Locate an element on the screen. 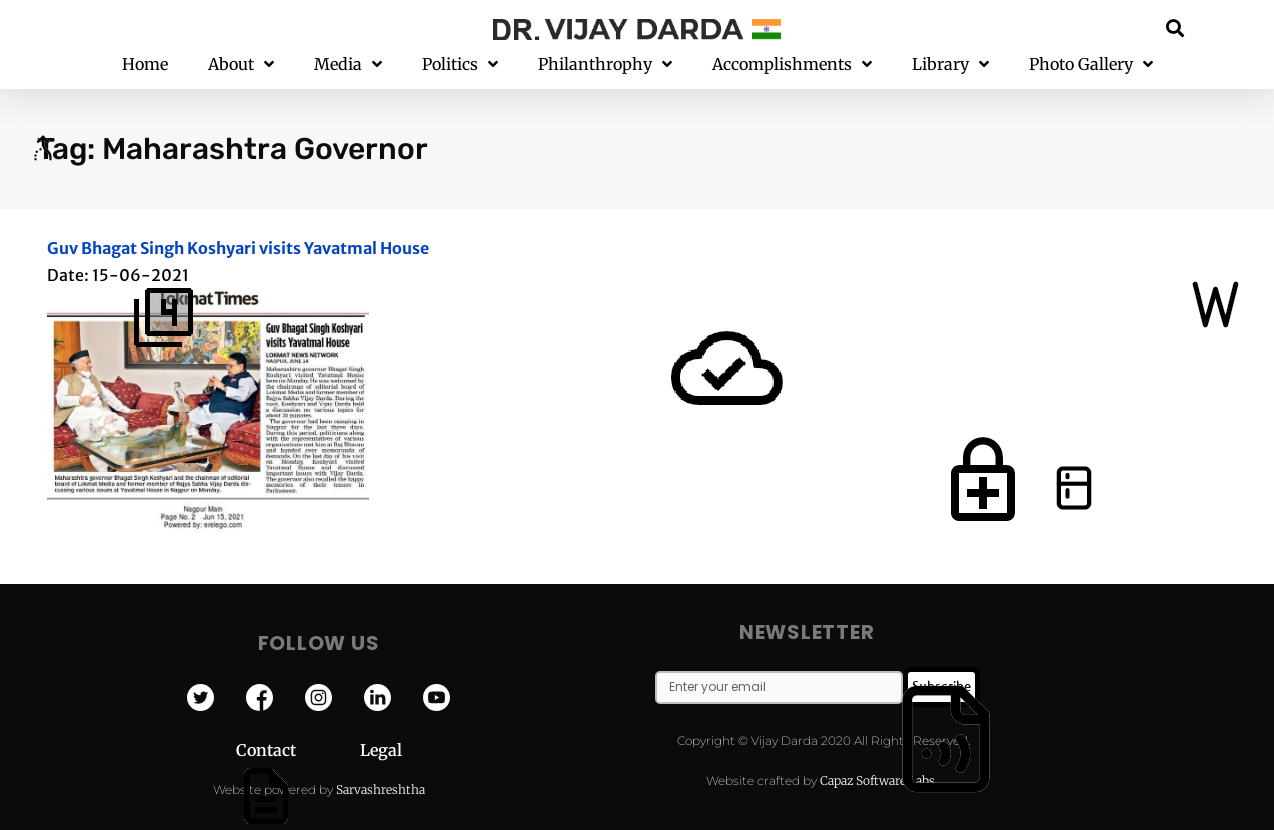 The image size is (1274, 830). merge content from right side is located at coordinates (43, 148).